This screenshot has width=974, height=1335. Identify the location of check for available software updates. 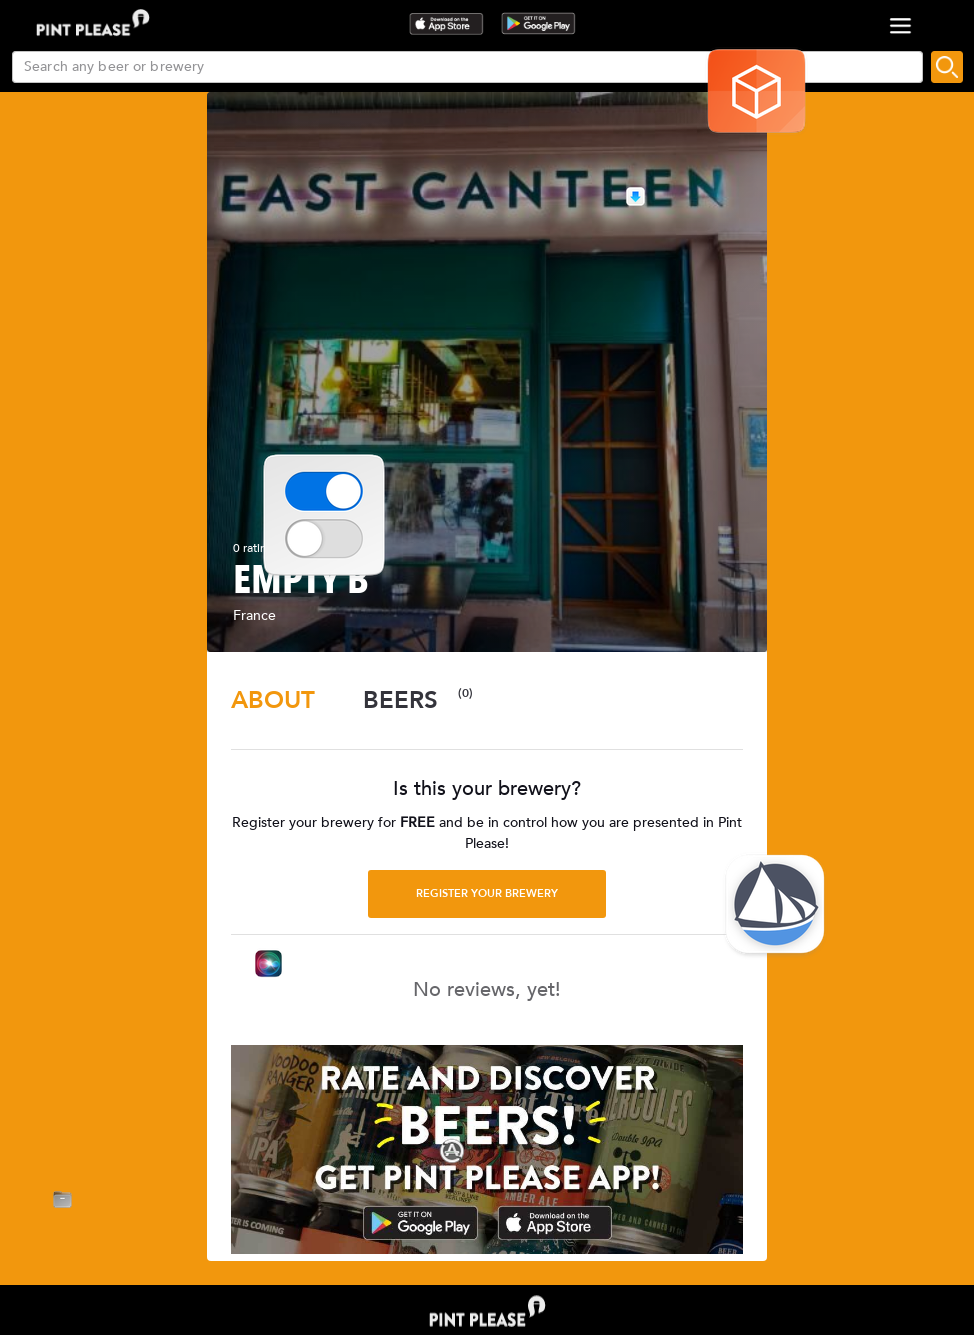
(452, 1151).